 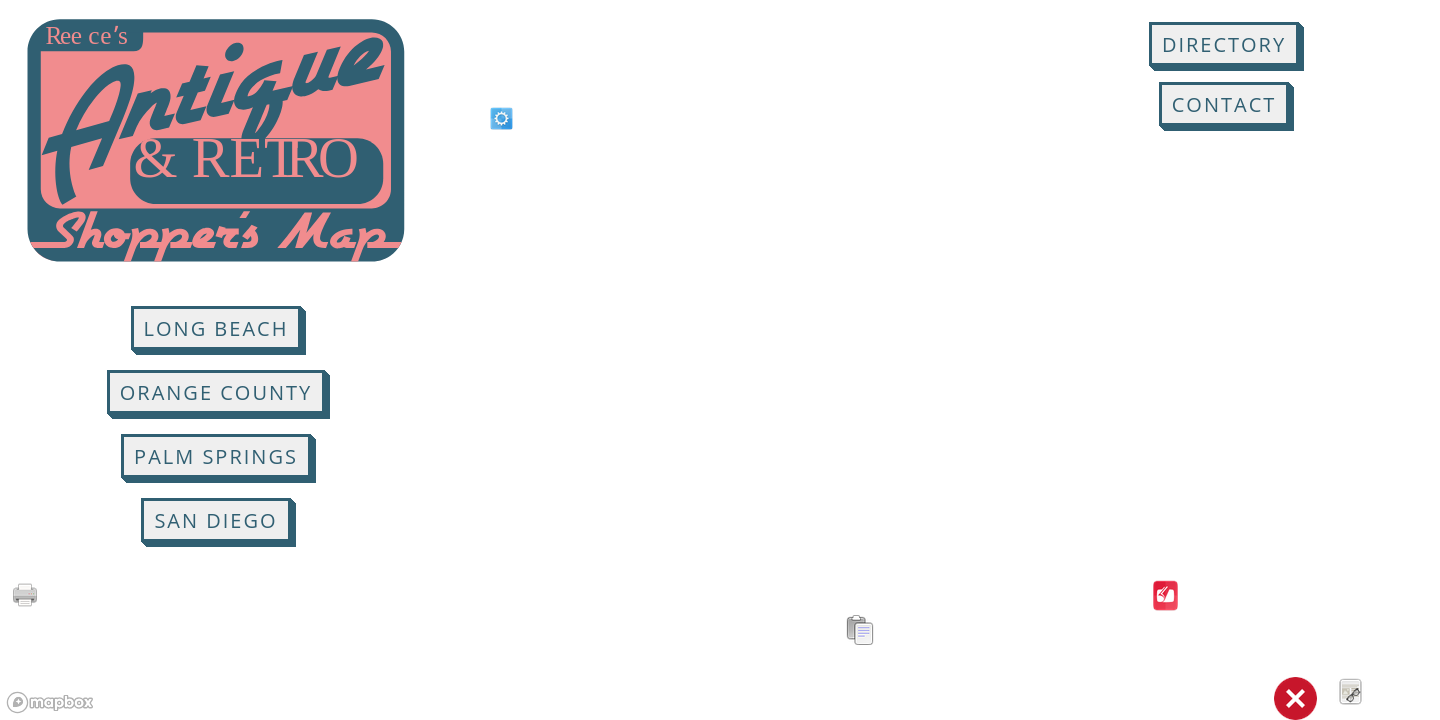 I want to click on ms-dos or windows executable file, so click(x=501, y=118).